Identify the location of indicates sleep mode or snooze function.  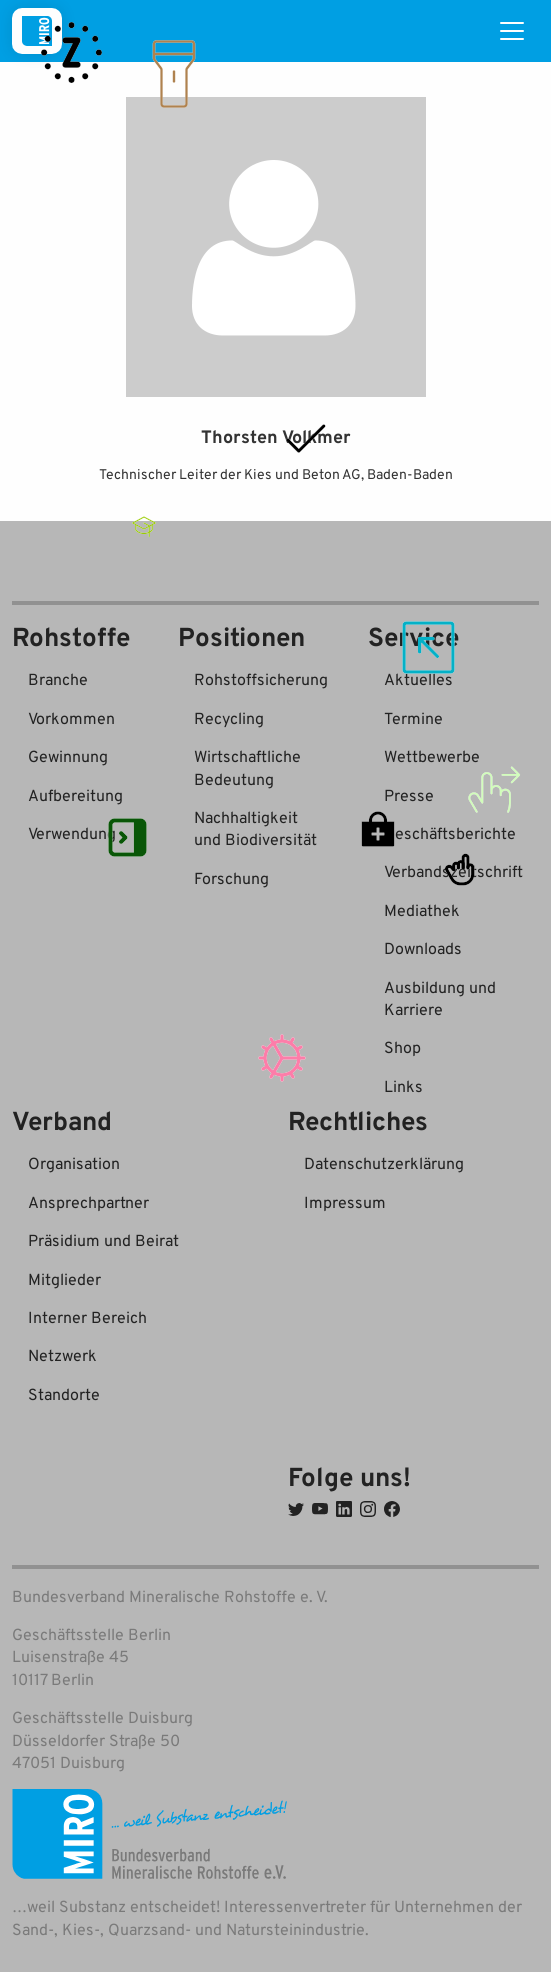
(71, 52).